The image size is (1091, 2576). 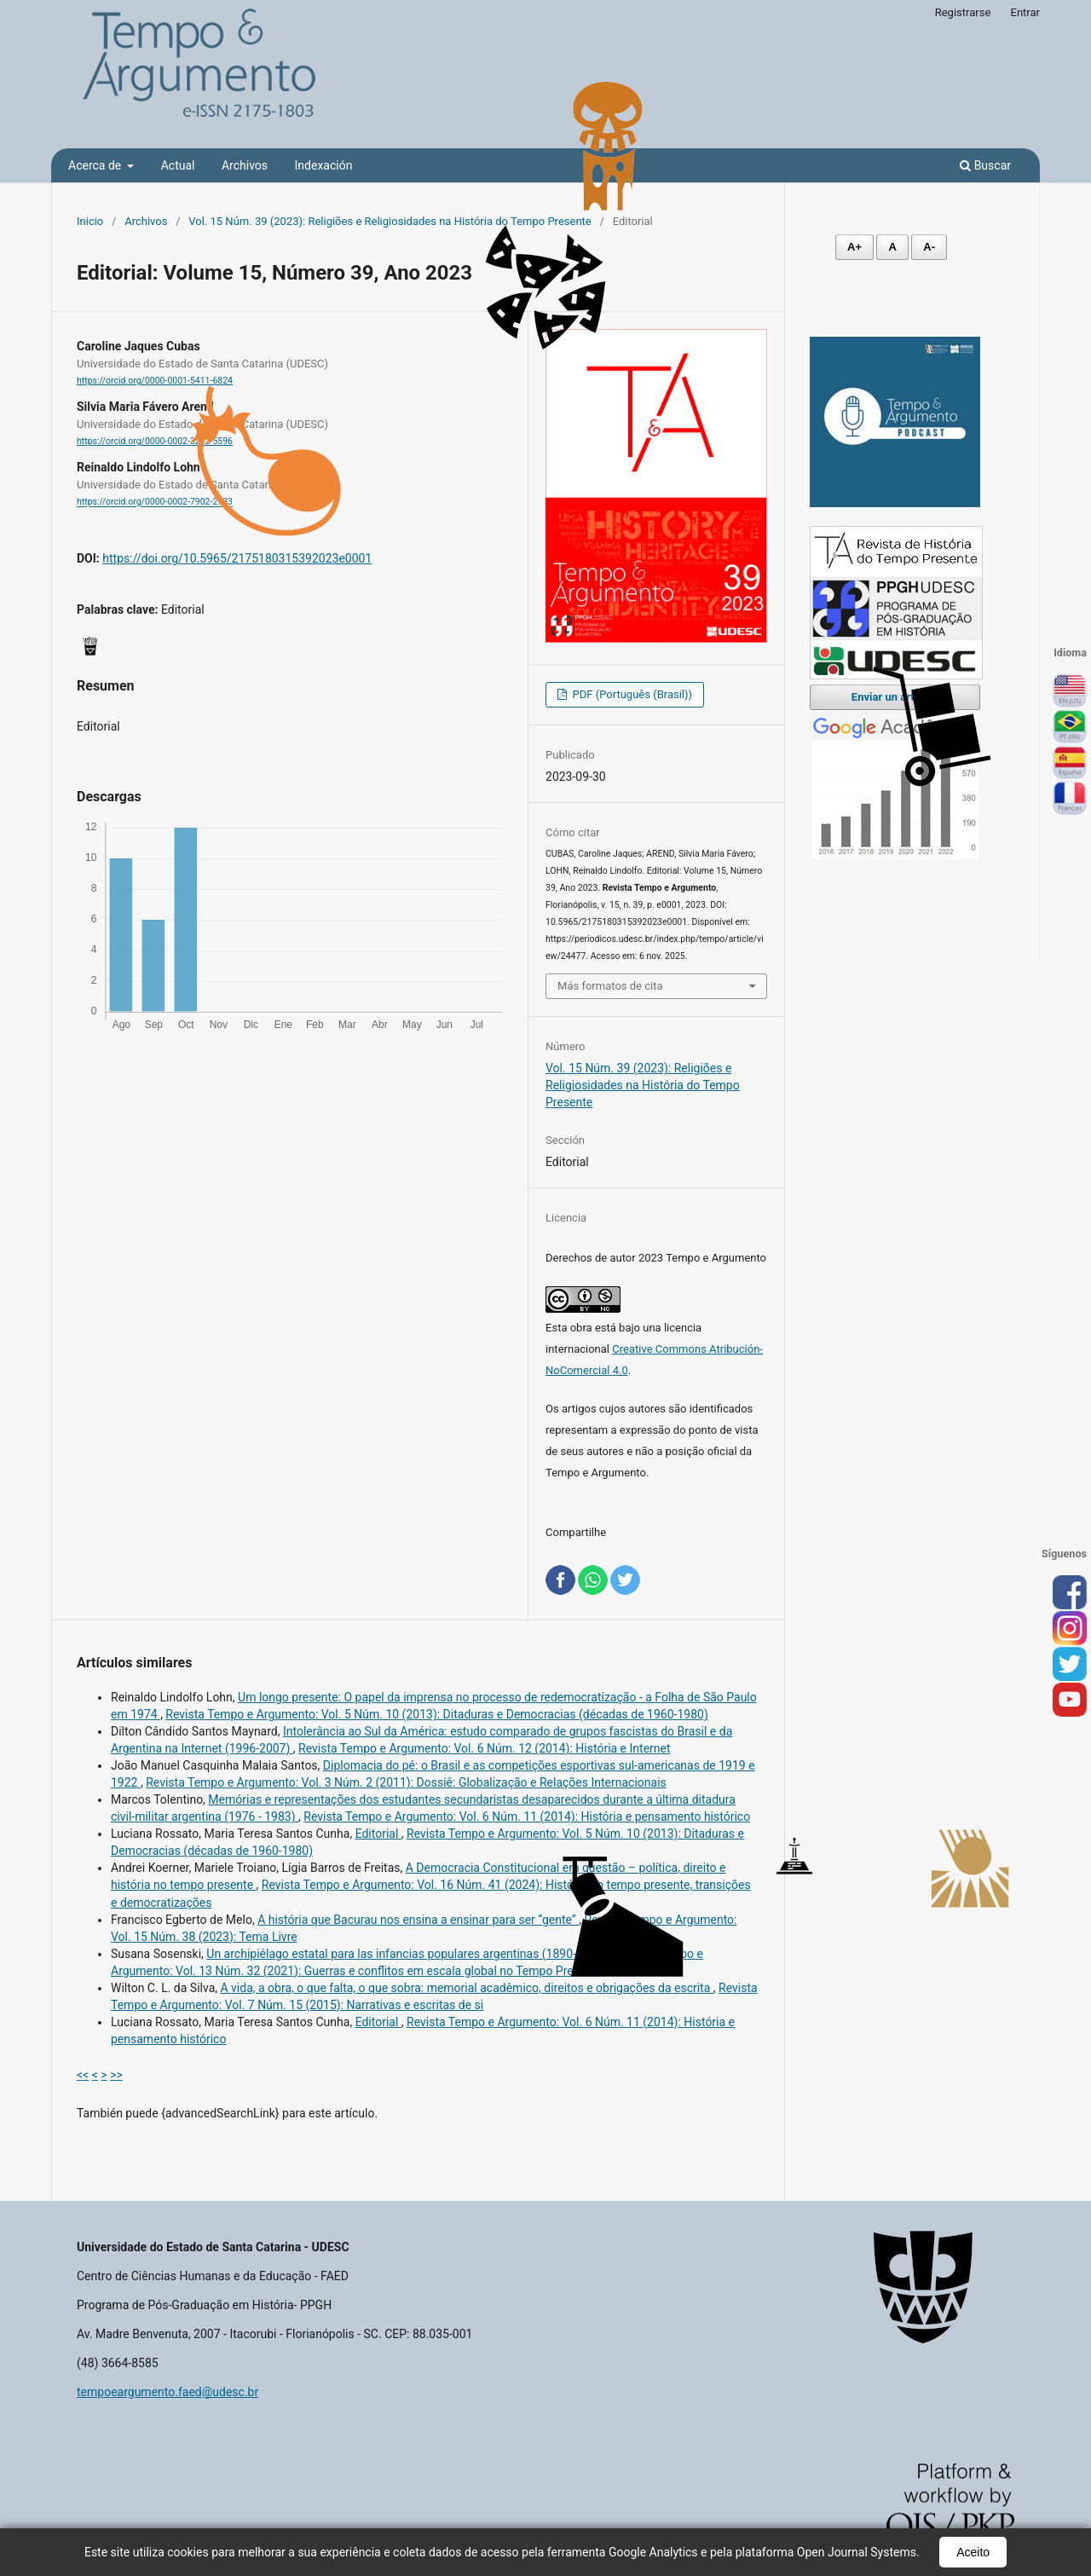 What do you see at coordinates (921, 2287) in the screenshot?
I see `access tribal or cultural themed game content` at bounding box center [921, 2287].